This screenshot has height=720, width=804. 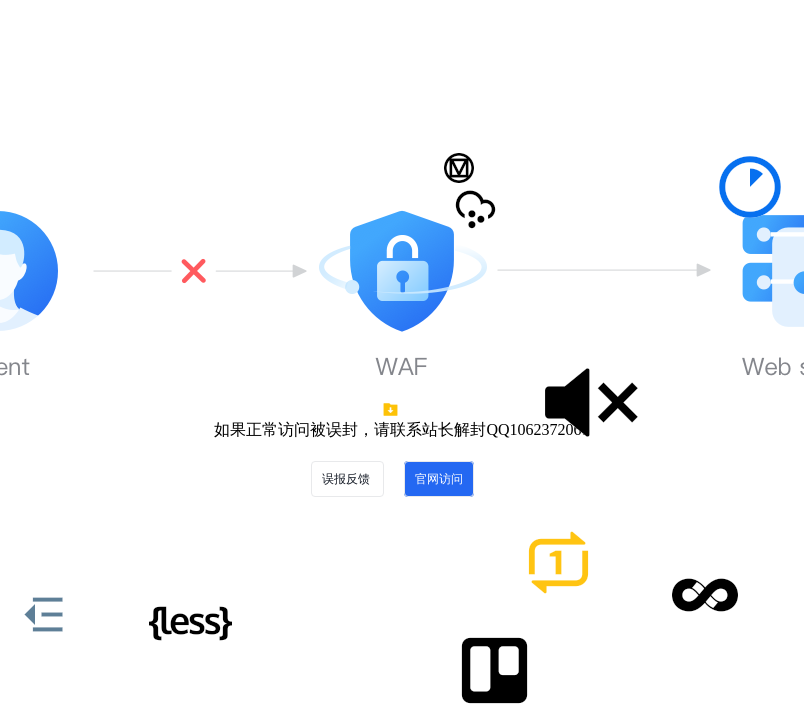 What do you see at coordinates (558, 562) in the screenshot?
I see `repeat the current track` at bounding box center [558, 562].